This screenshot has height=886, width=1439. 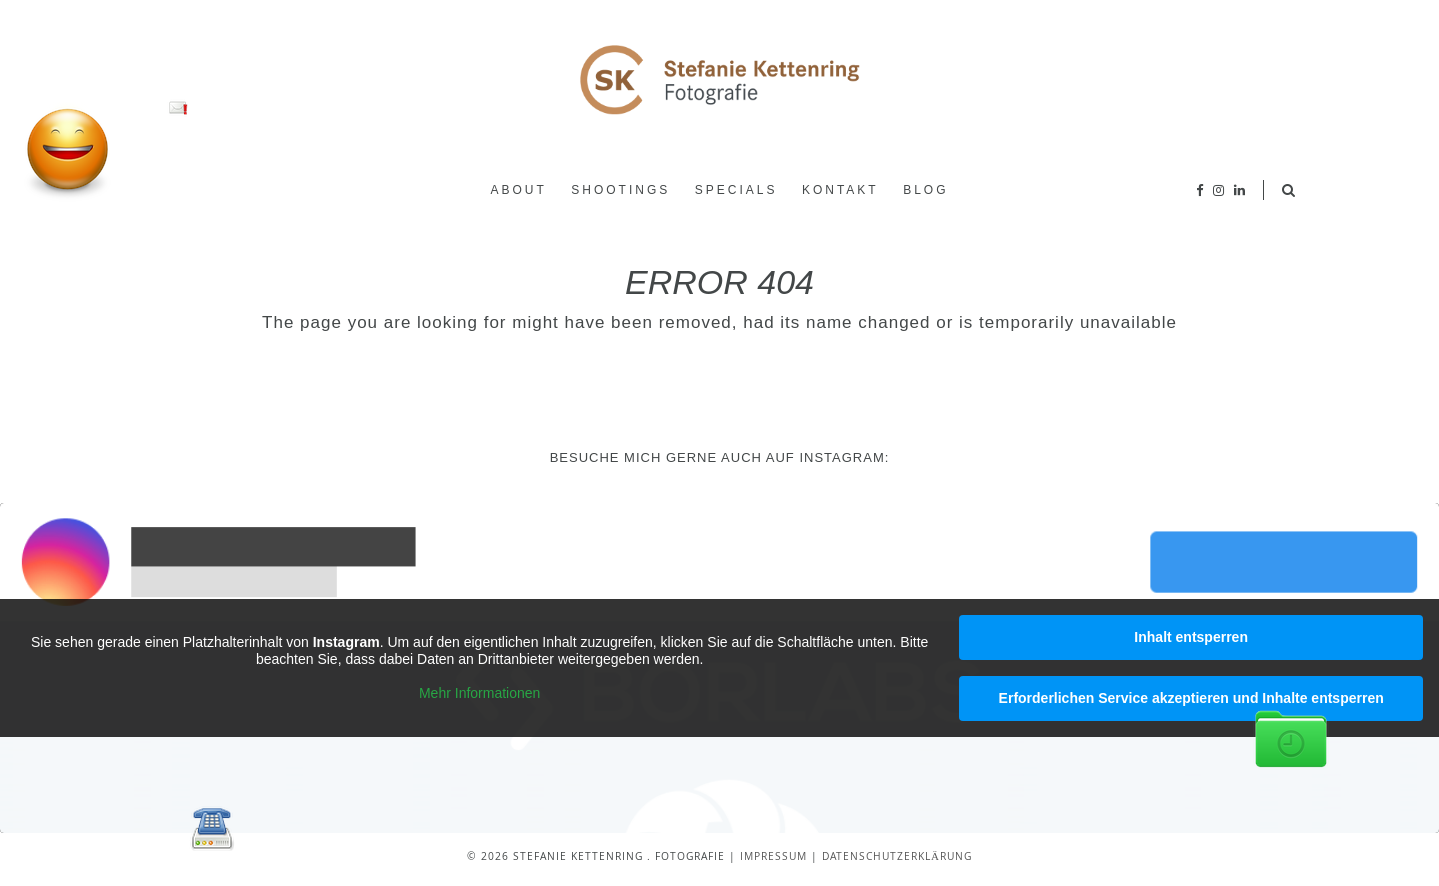 What do you see at coordinates (1291, 739) in the screenshot?
I see `access temporary files folder` at bounding box center [1291, 739].